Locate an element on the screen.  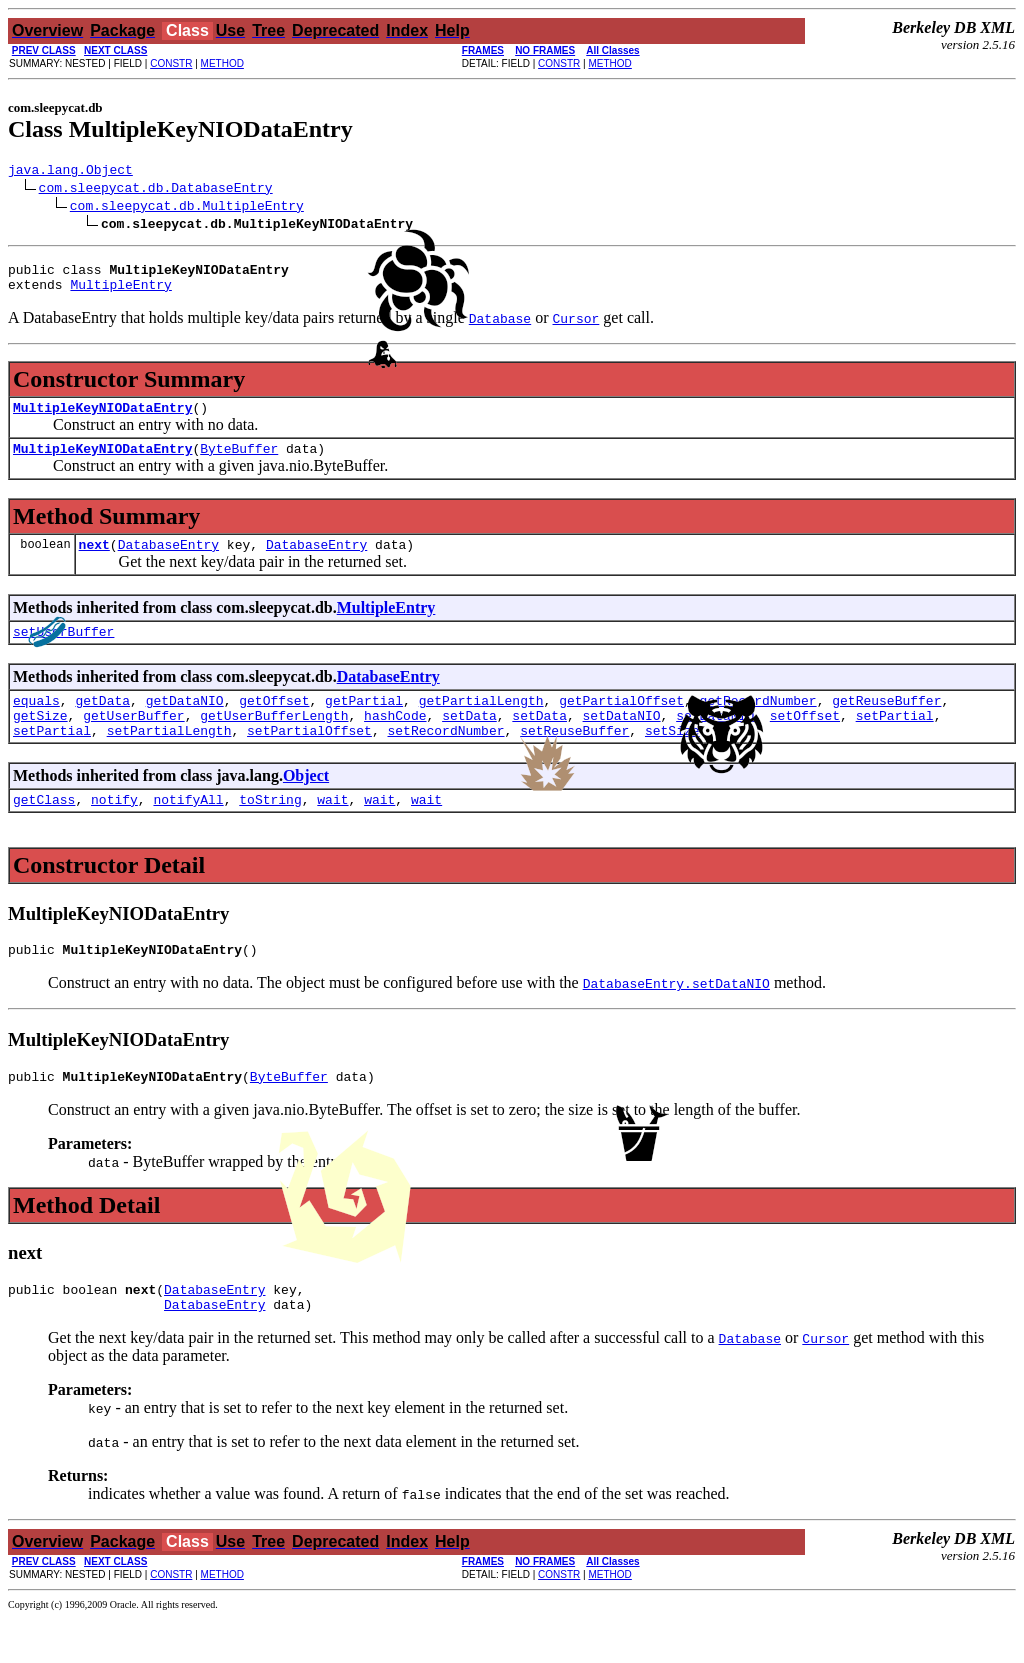
view your fishing inventory or catch is located at coordinates (639, 1133).